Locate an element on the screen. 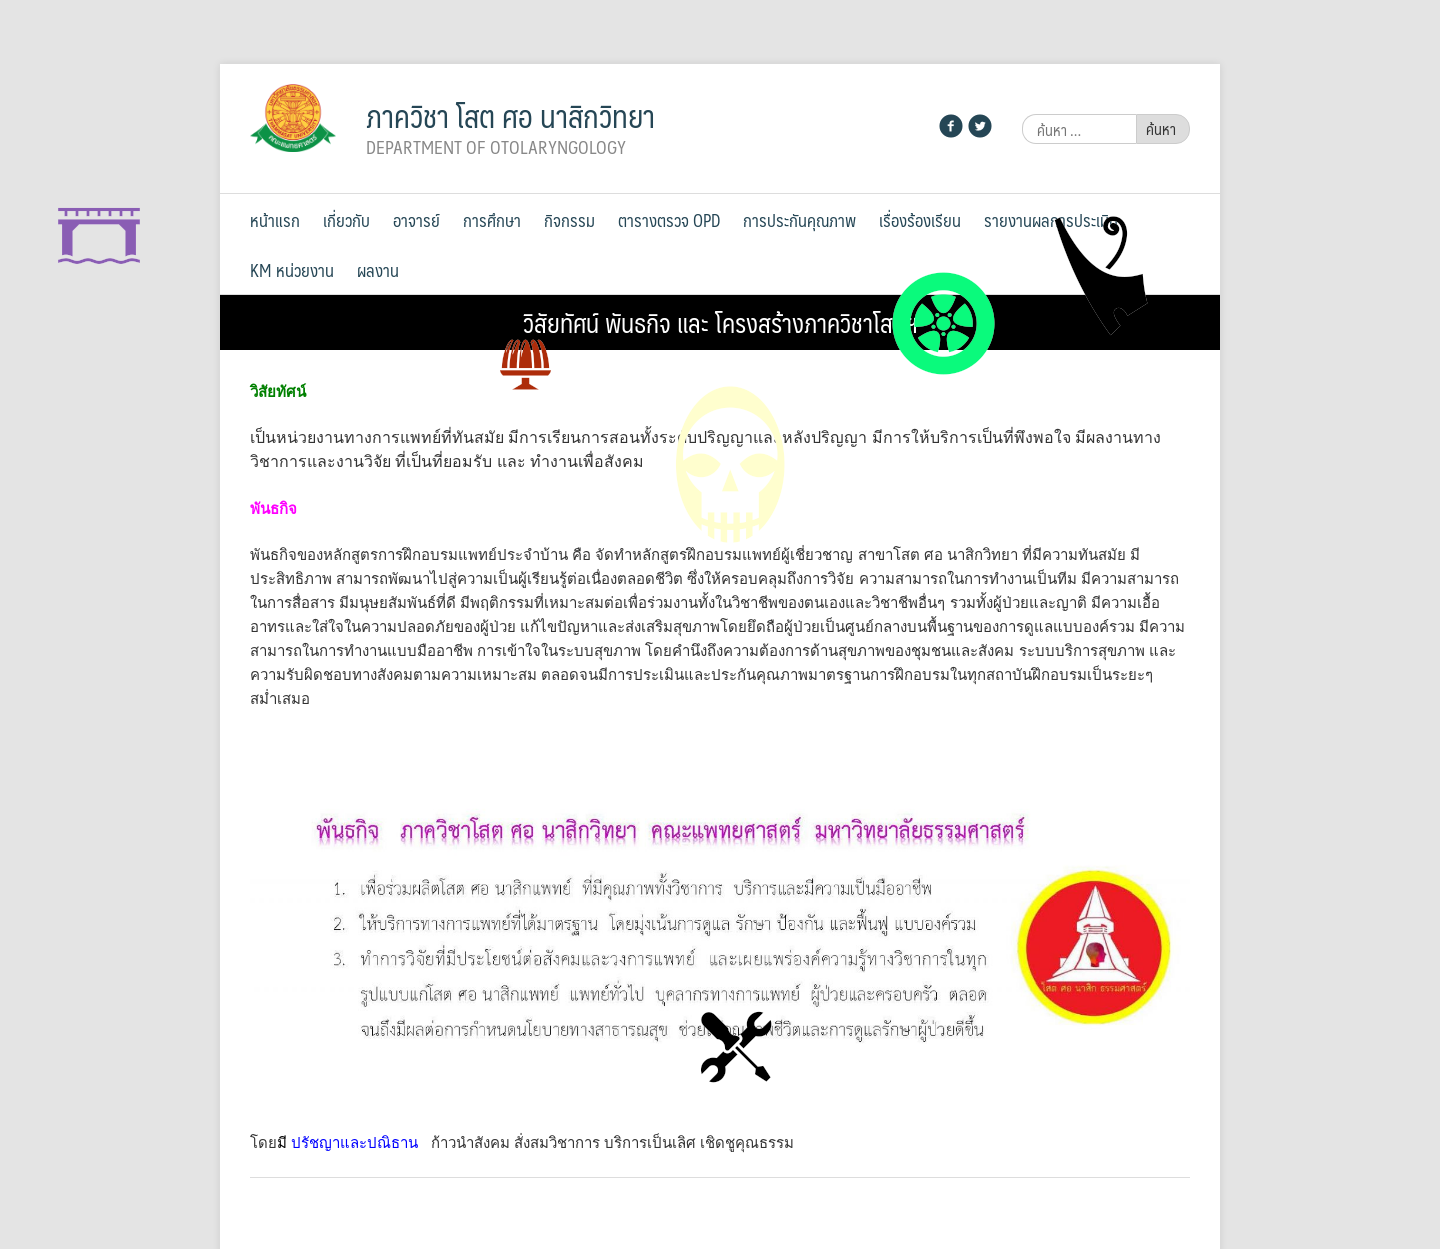 This screenshot has width=1440, height=1249. access vehicle or tire settings is located at coordinates (943, 323).